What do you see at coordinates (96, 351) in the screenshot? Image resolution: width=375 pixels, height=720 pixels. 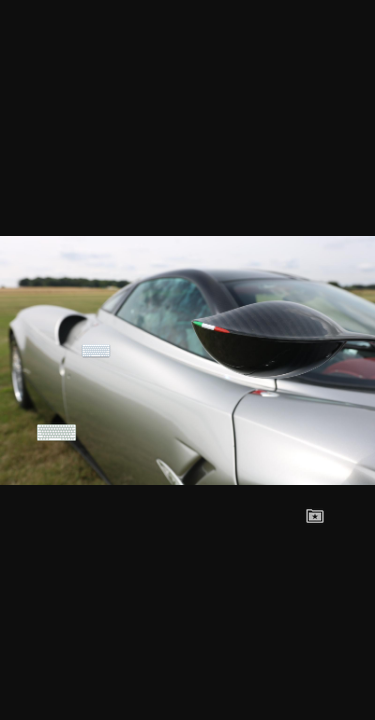 I see `bluetooth keyboard connected` at bounding box center [96, 351].